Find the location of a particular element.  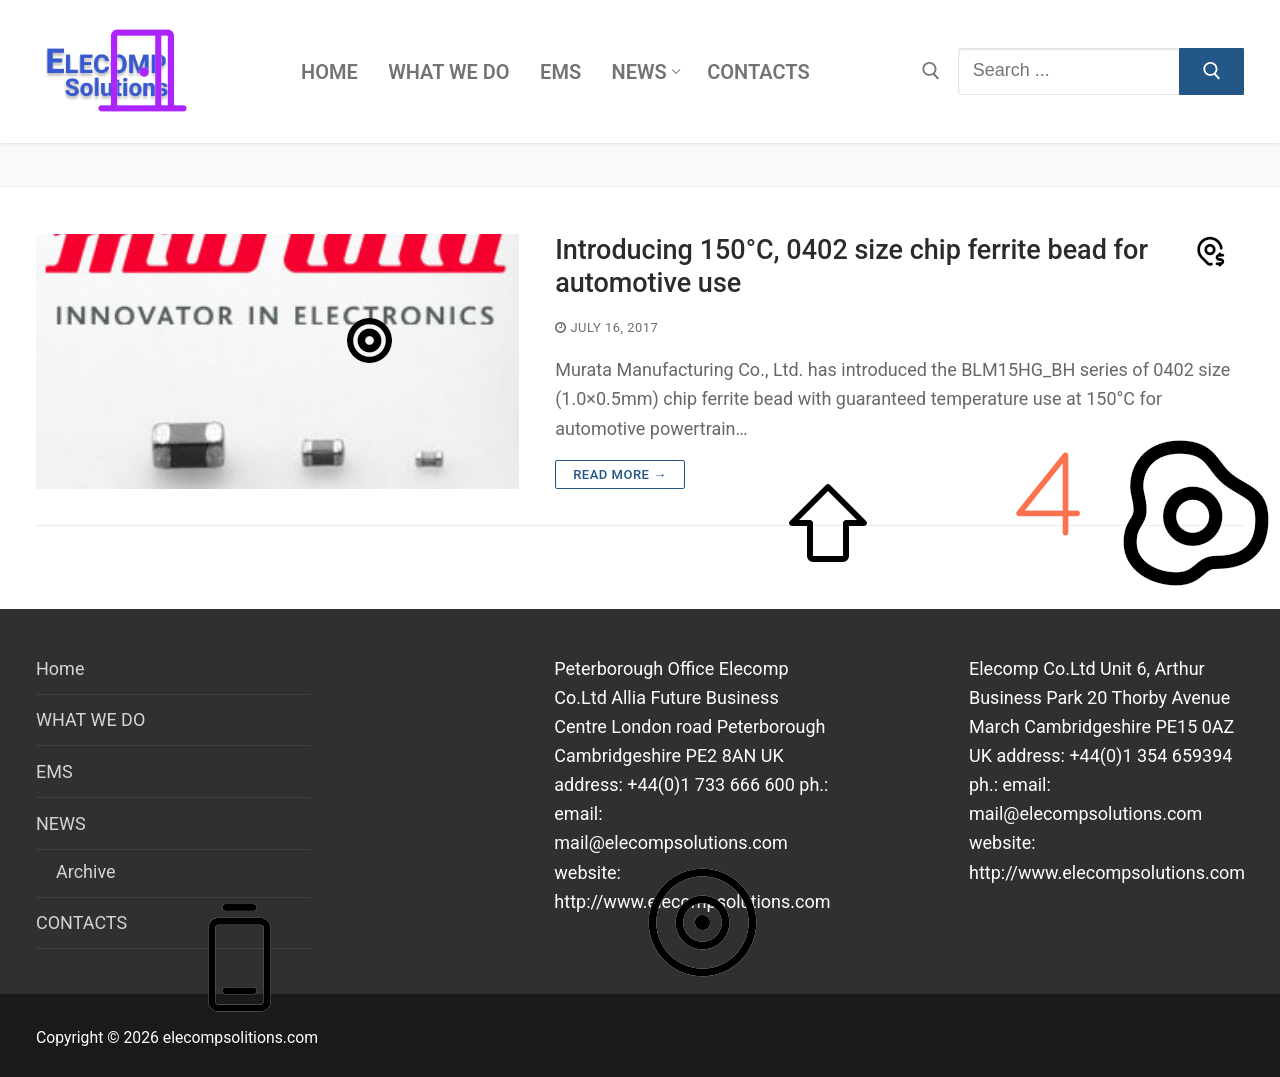

indicates step four in a multi-step process is located at coordinates (1050, 494).